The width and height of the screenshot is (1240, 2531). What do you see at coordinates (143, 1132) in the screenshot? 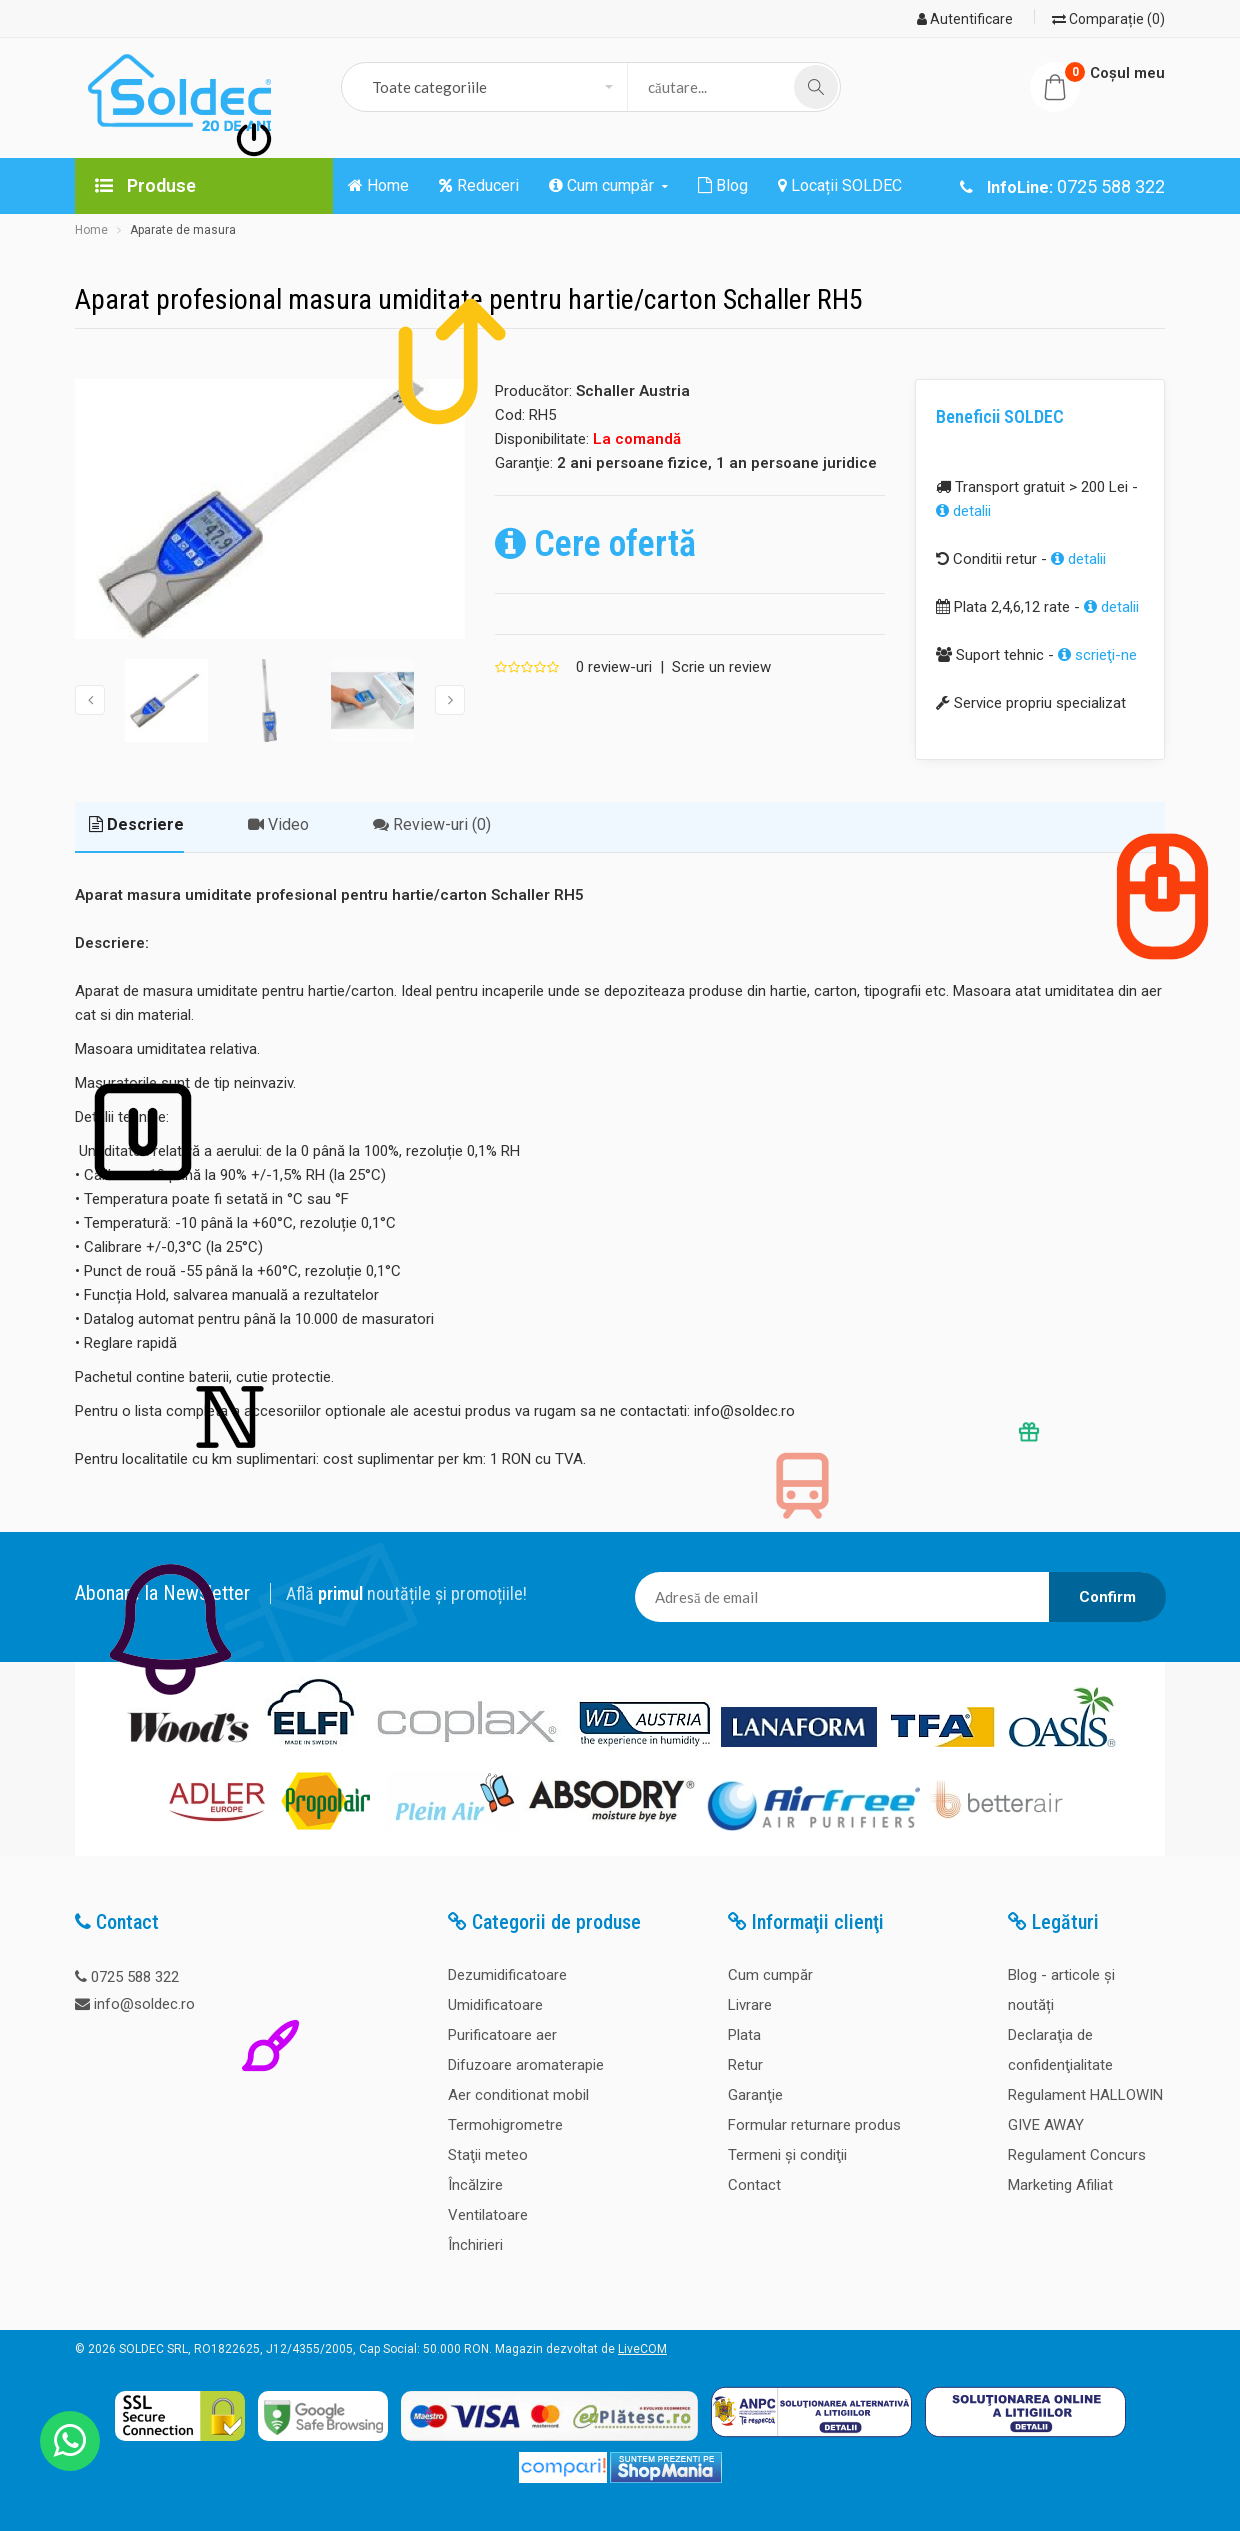
I see `indicates underline text formatting option` at bounding box center [143, 1132].